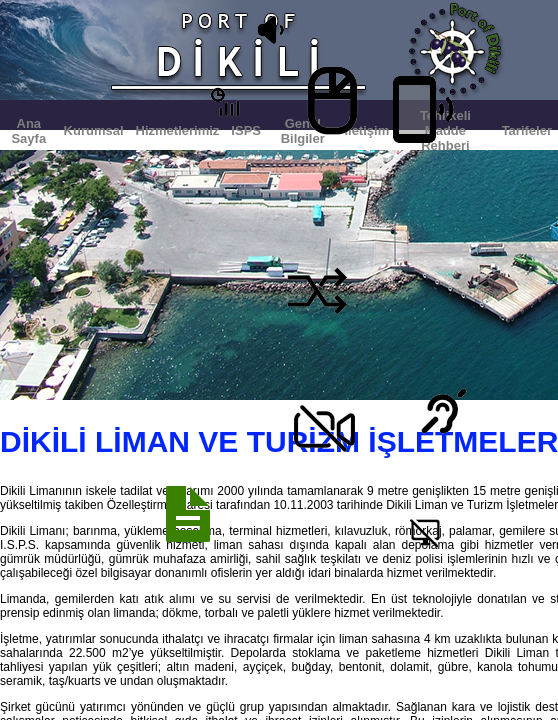 The width and height of the screenshot is (558, 720). Describe the element at coordinates (188, 514) in the screenshot. I see `view document details` at that location.